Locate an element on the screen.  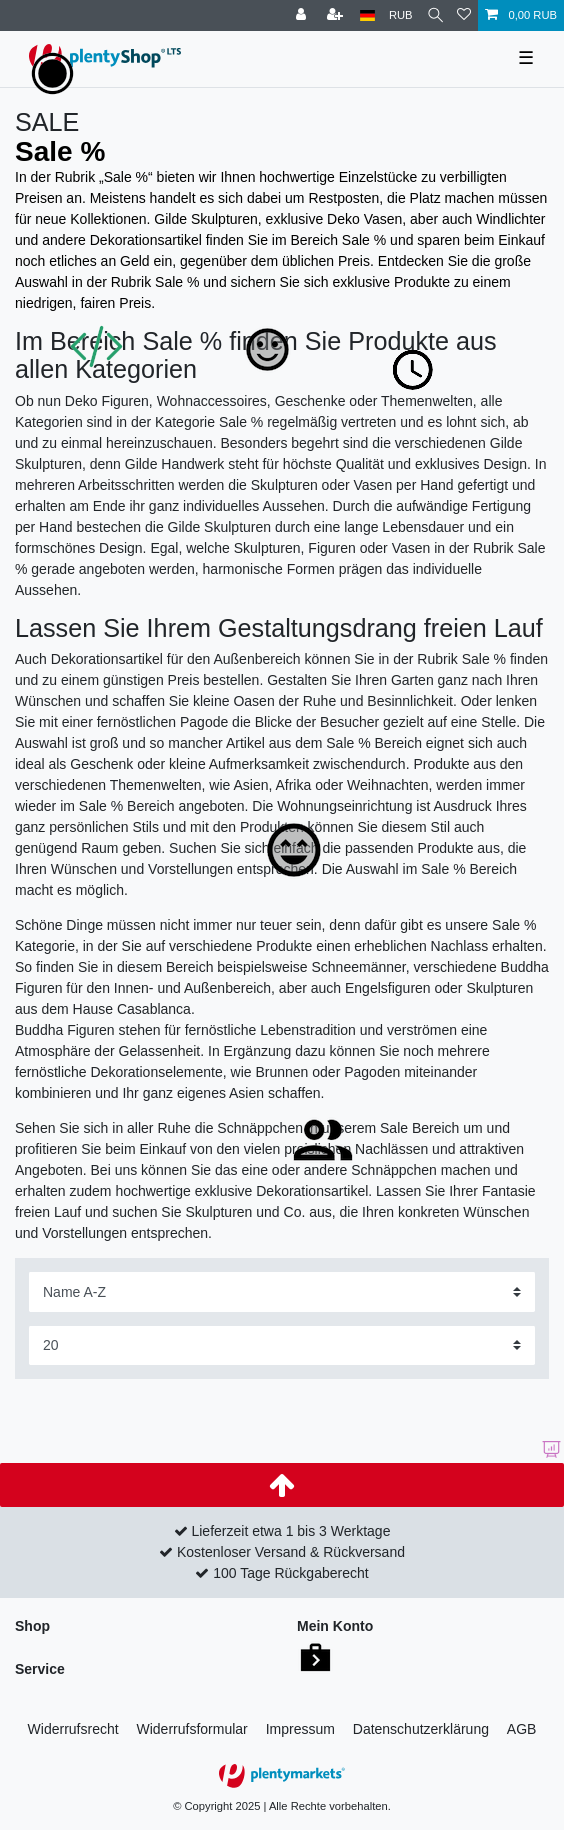
view group members is located at coordinates (323, 1140).